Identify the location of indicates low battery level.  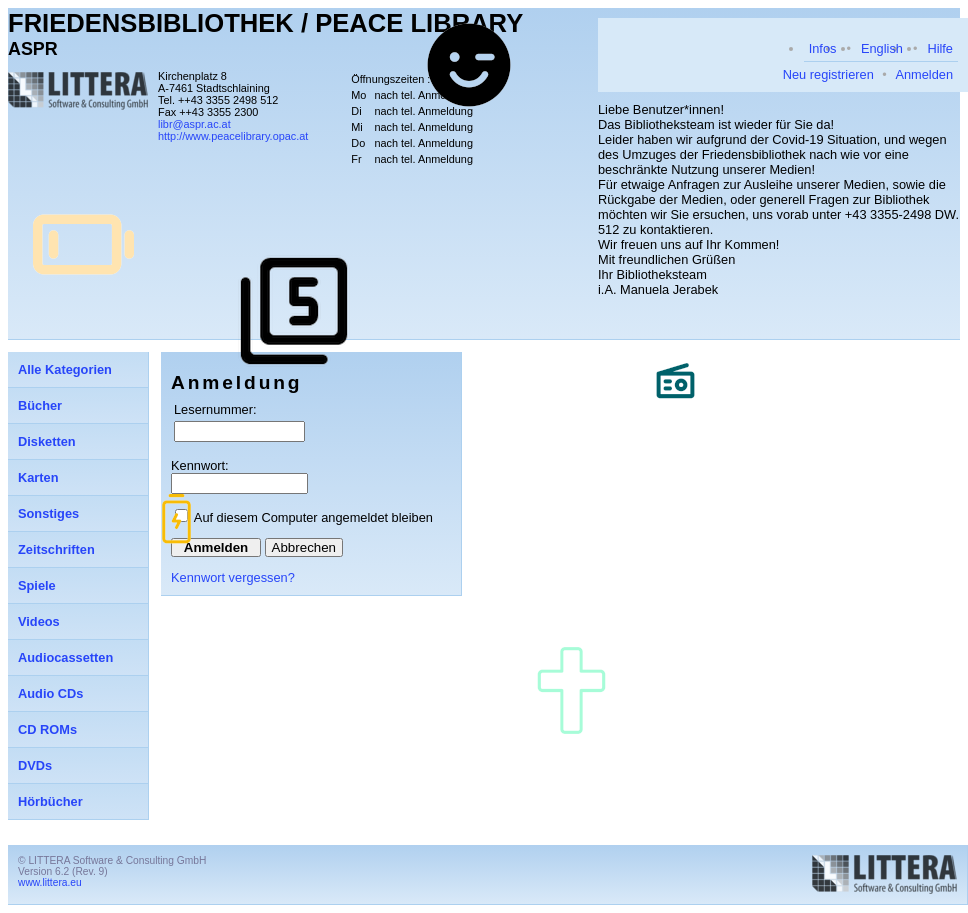
(83, 244).